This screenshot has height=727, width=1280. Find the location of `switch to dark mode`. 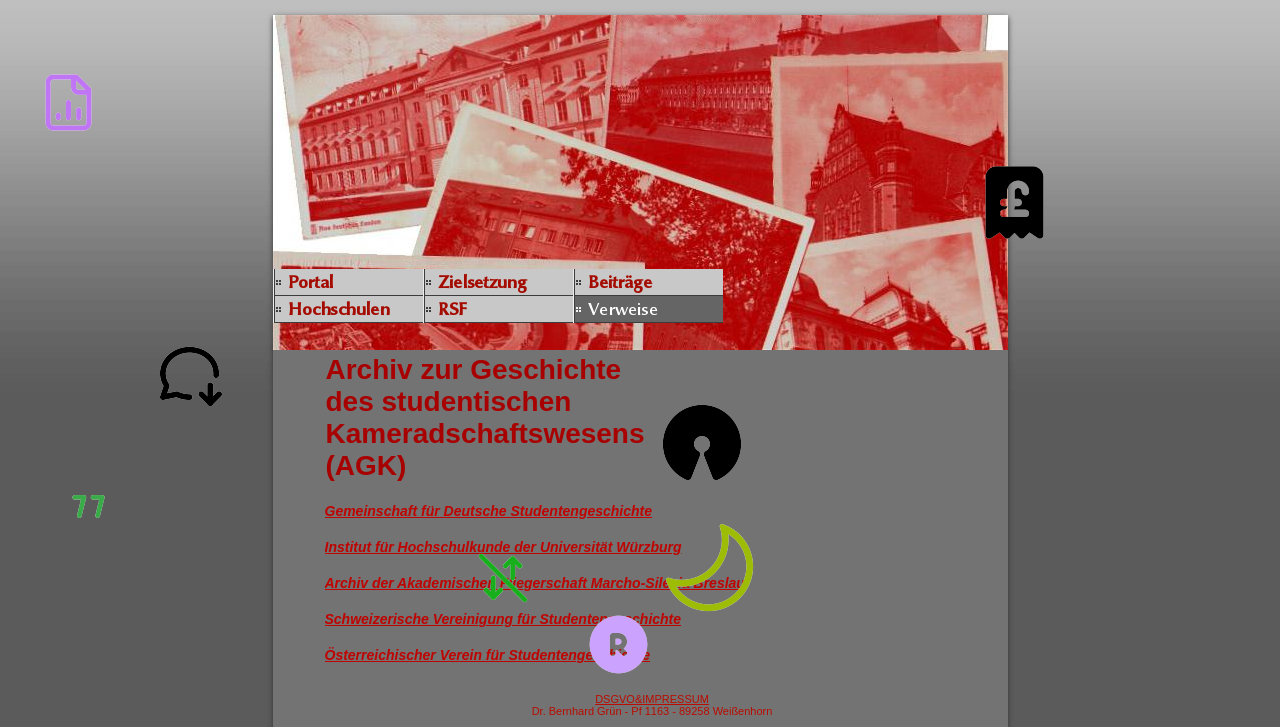

switch to dark mode is located at coordinates (708, 566).